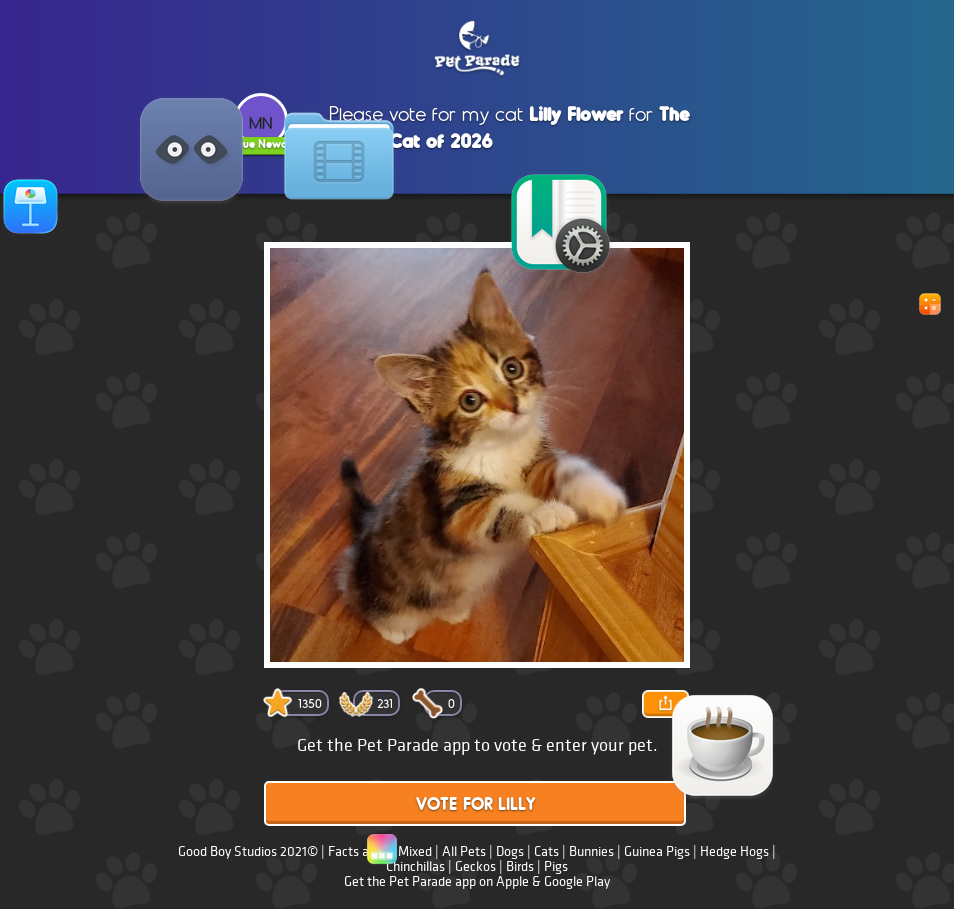 This screenshot has width=954, height=909. I want to click on adjust display color and calibration settings, so click(382, 849).